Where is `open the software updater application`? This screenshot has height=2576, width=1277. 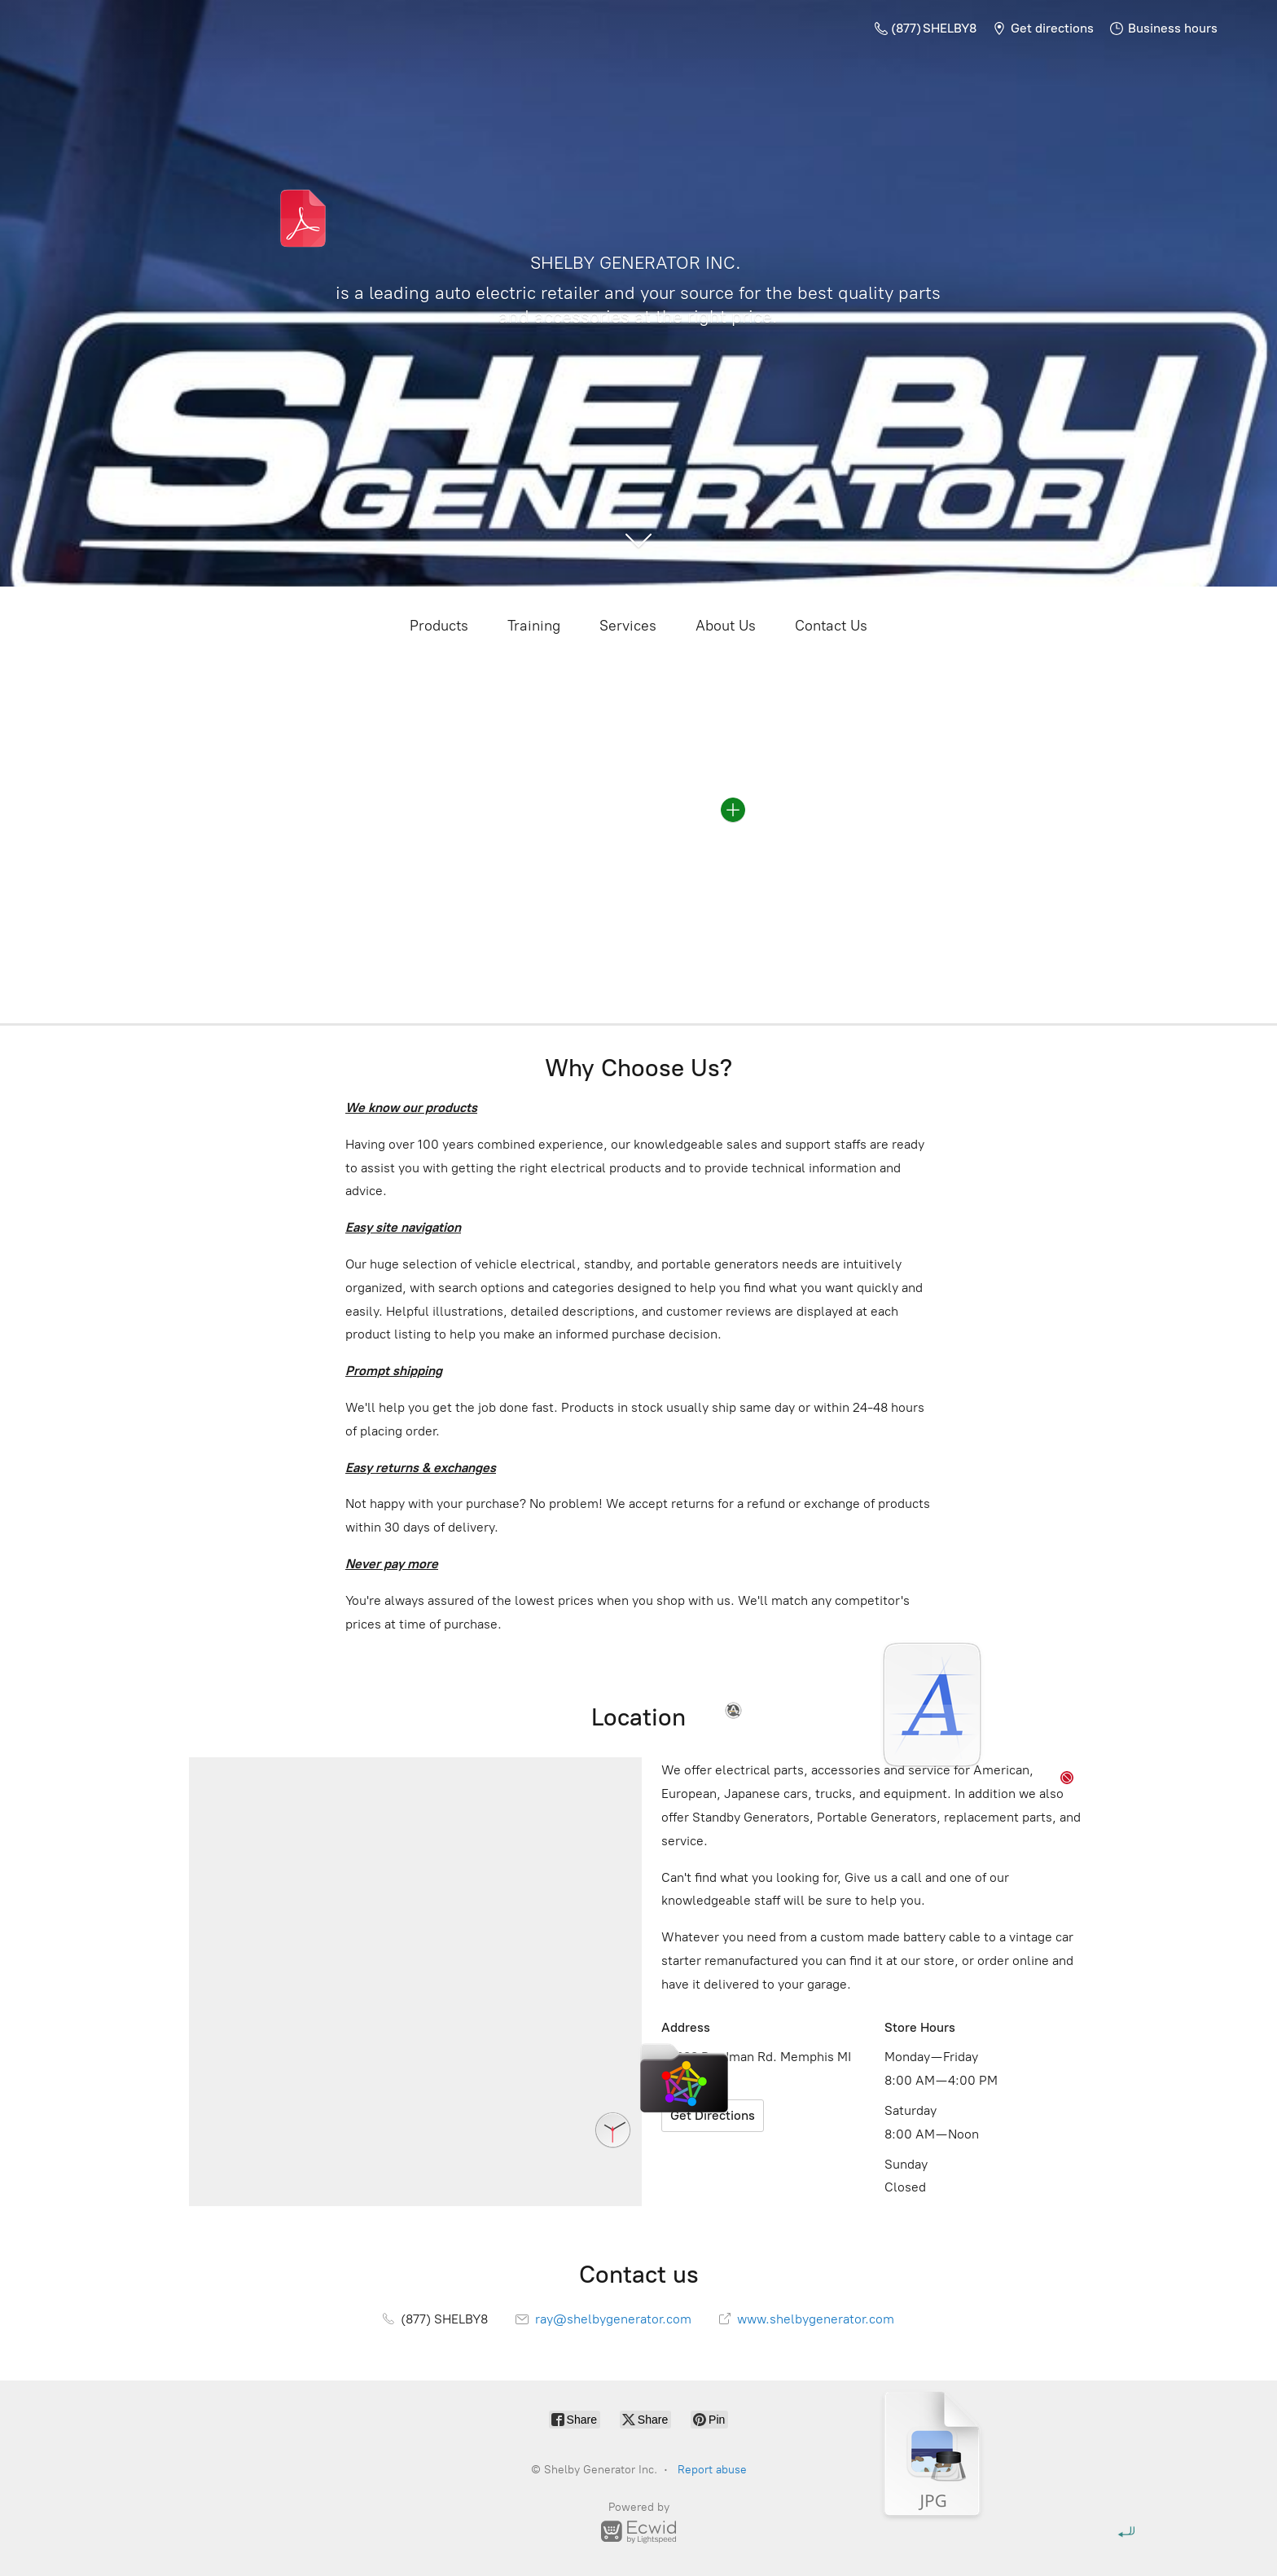 open the software updater application is located at coordinates (733, 1710).